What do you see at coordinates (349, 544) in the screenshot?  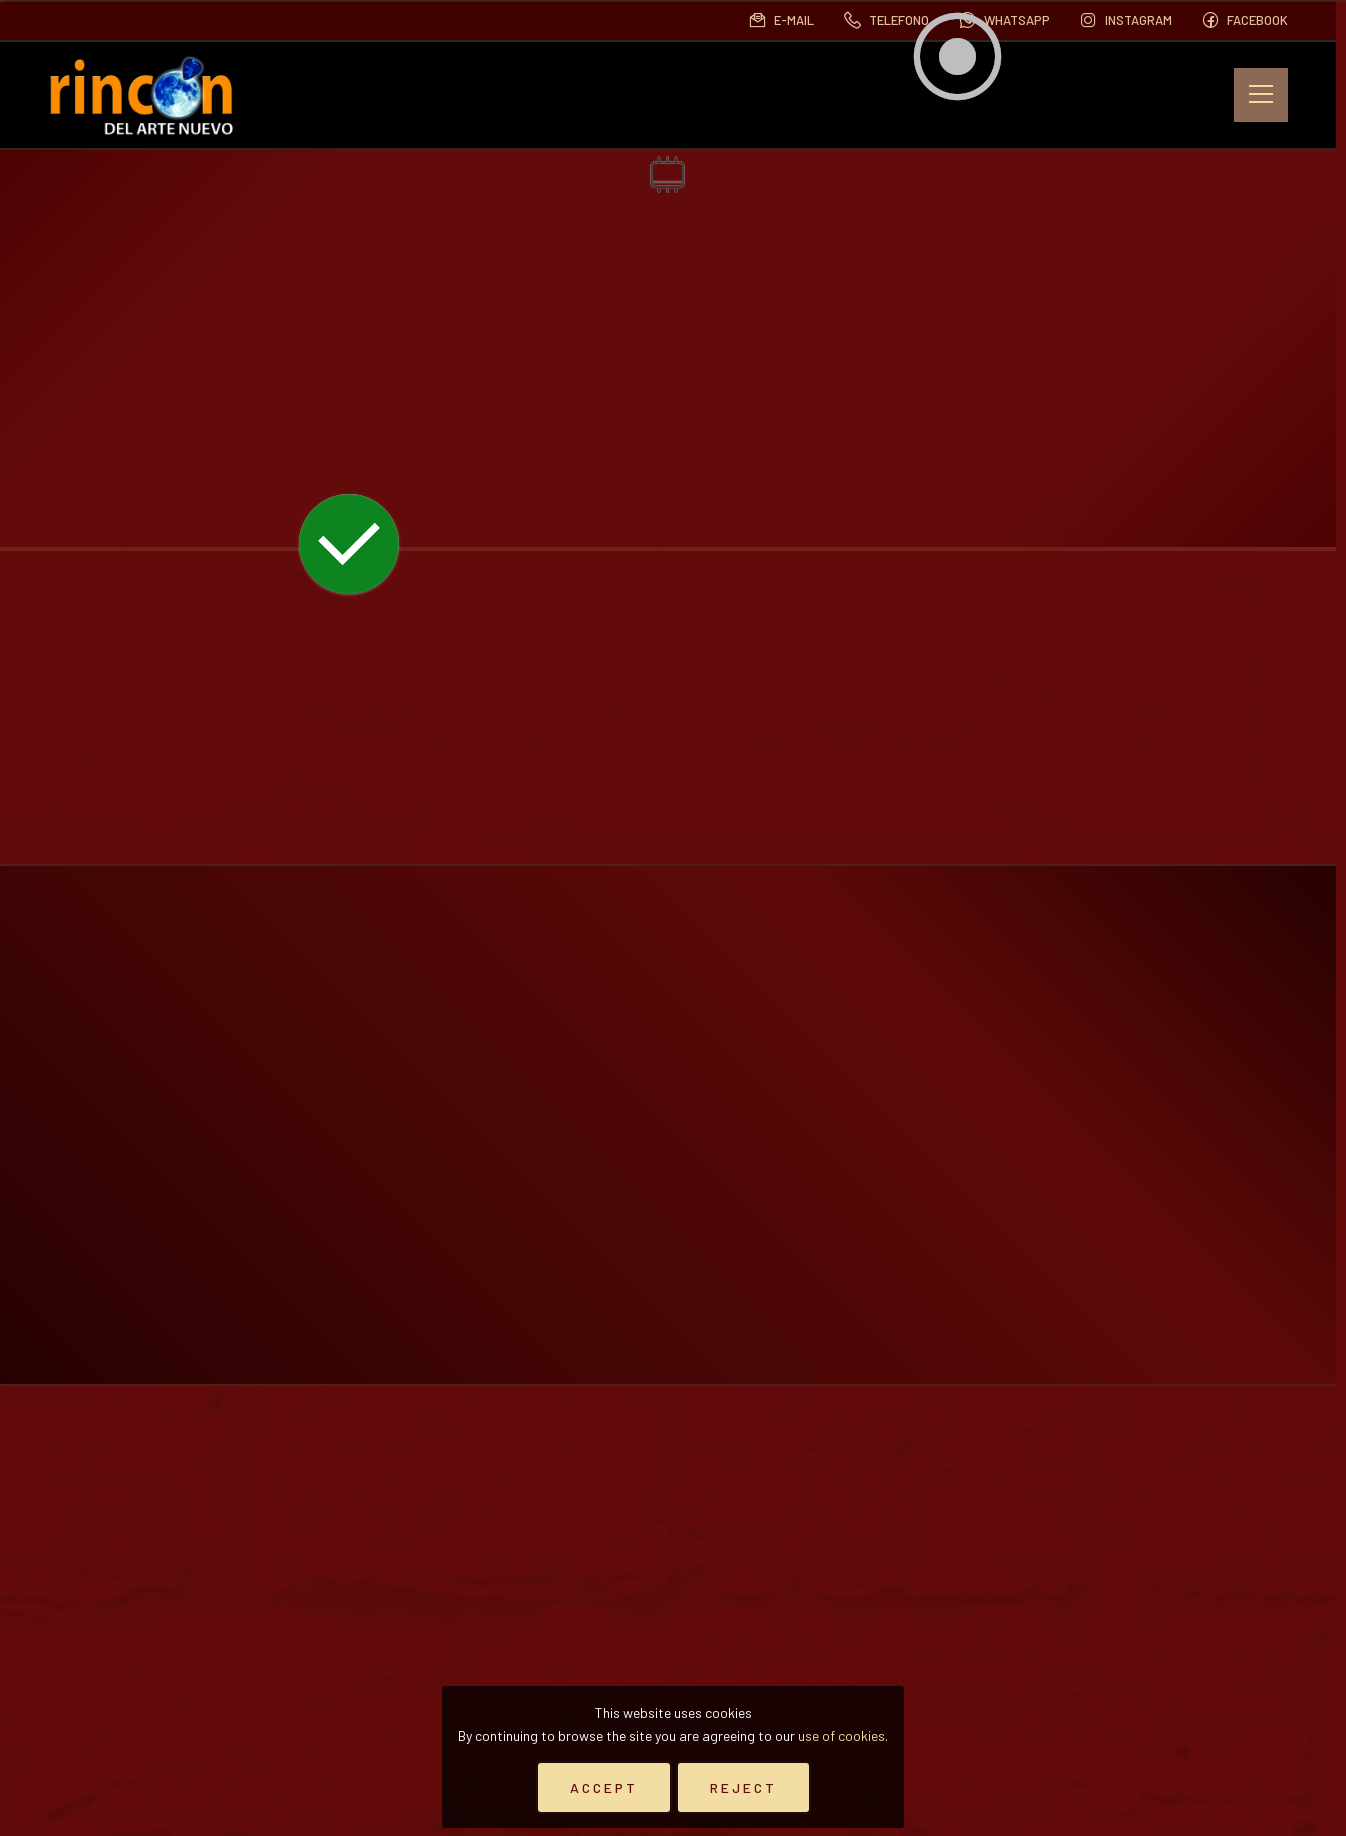 I see `indicates file successfully synced with insync` at bounding box center [349, 544].